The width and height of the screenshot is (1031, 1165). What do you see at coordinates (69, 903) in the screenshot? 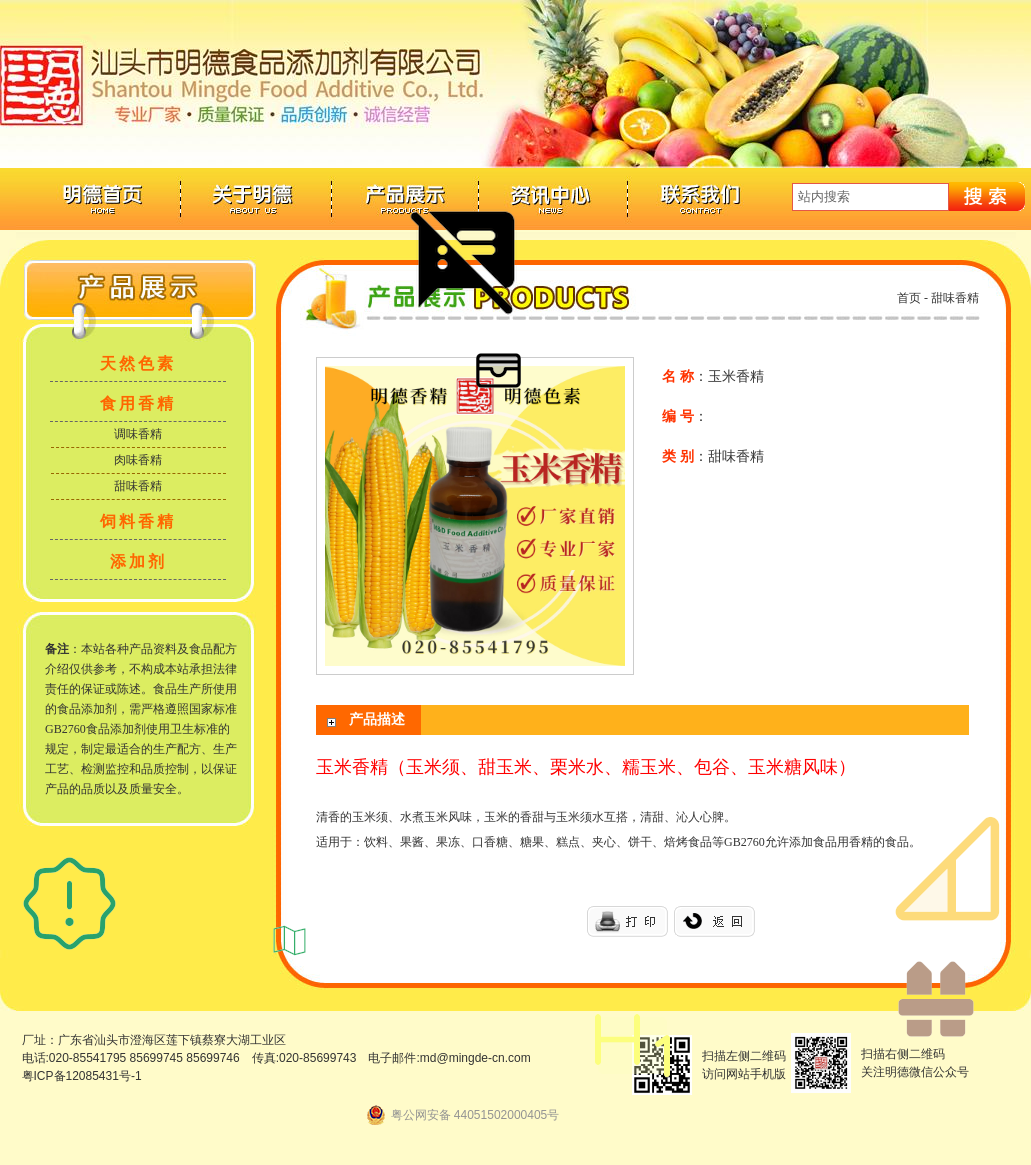
I see `indicates a warning or alert requiring attention` at bounding box center [69, 903].